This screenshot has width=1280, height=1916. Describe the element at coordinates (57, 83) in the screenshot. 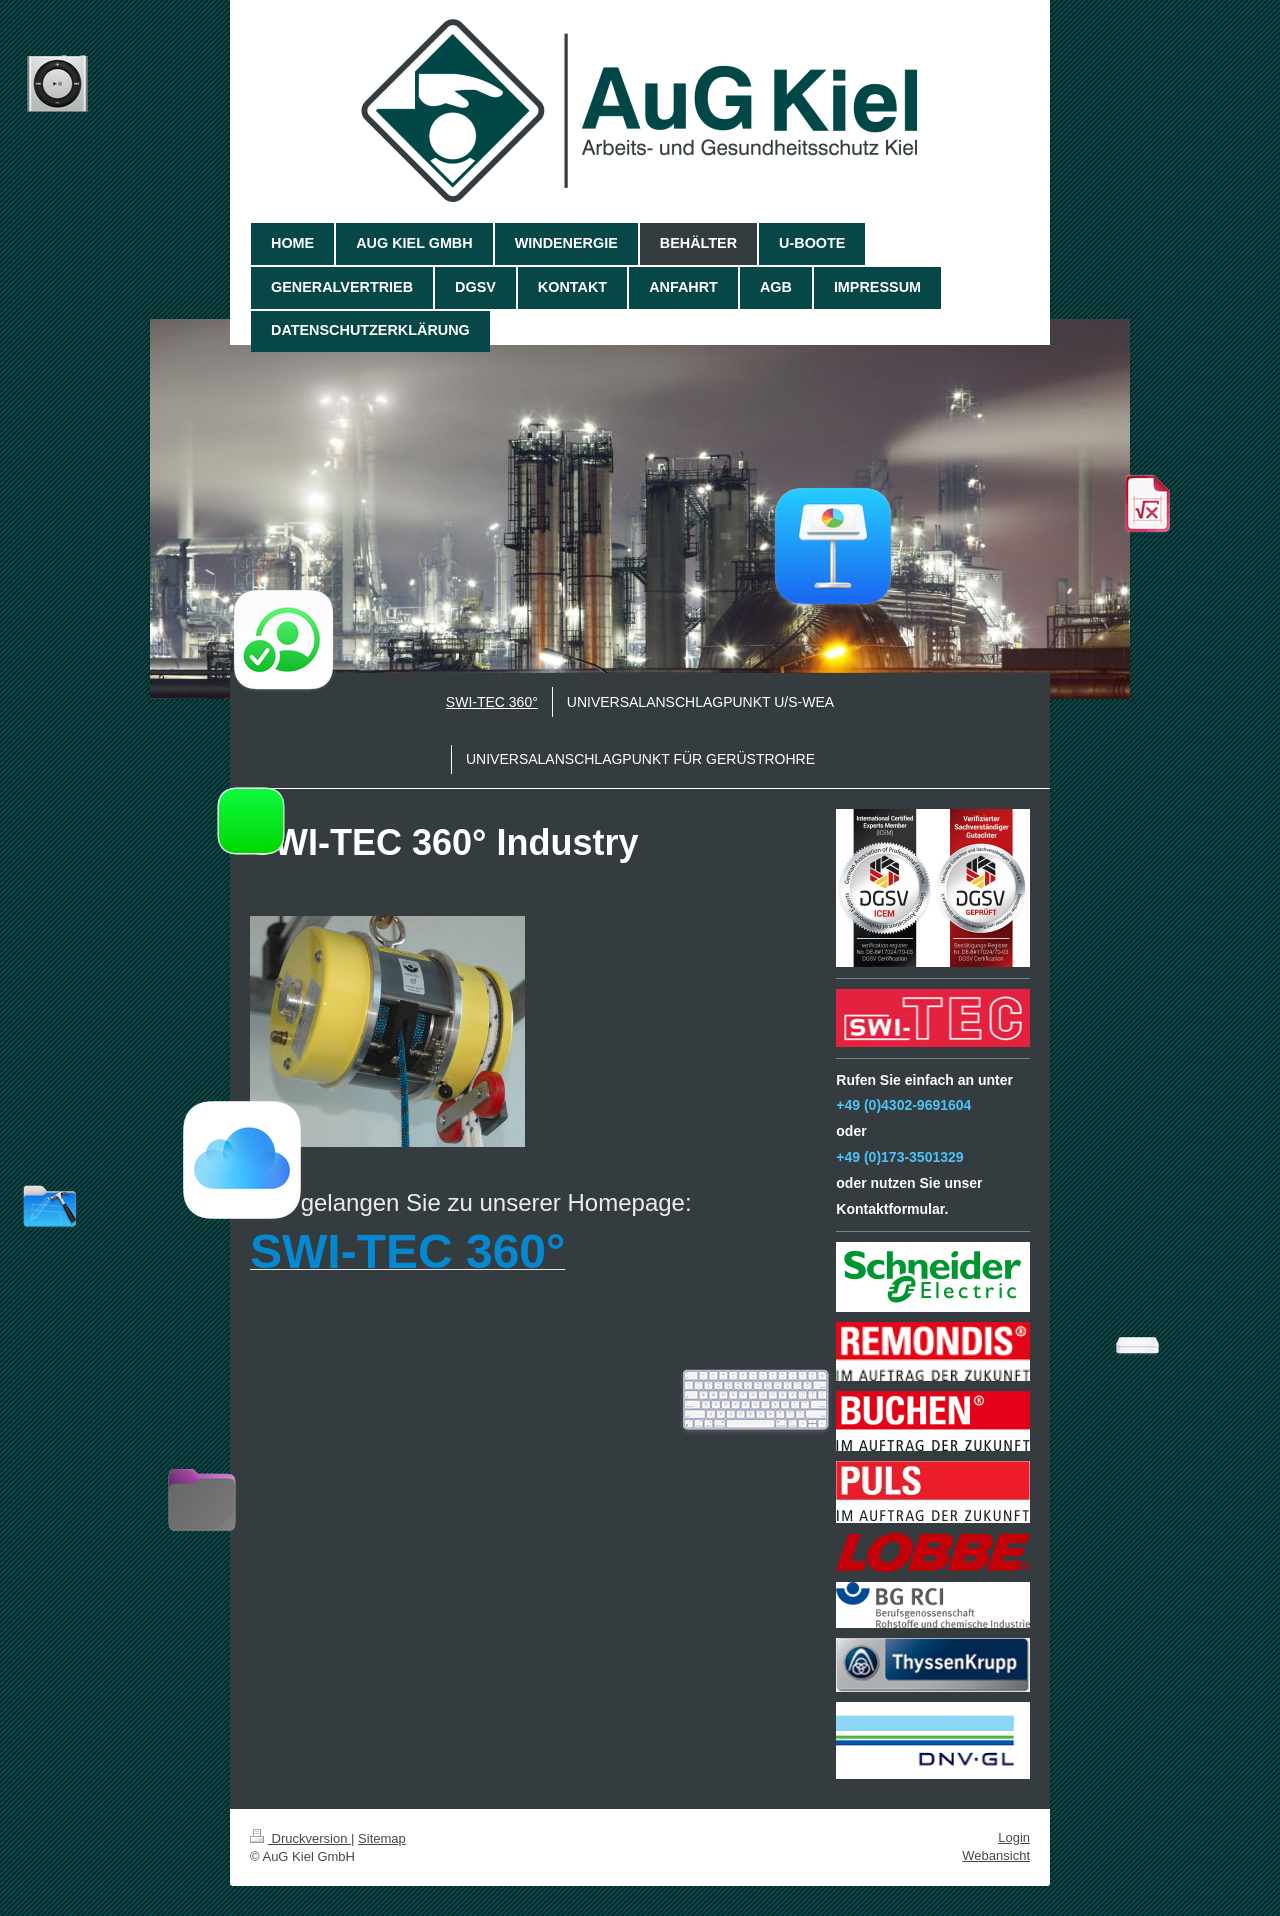

I see `iPod shuffle device connected` at that location.